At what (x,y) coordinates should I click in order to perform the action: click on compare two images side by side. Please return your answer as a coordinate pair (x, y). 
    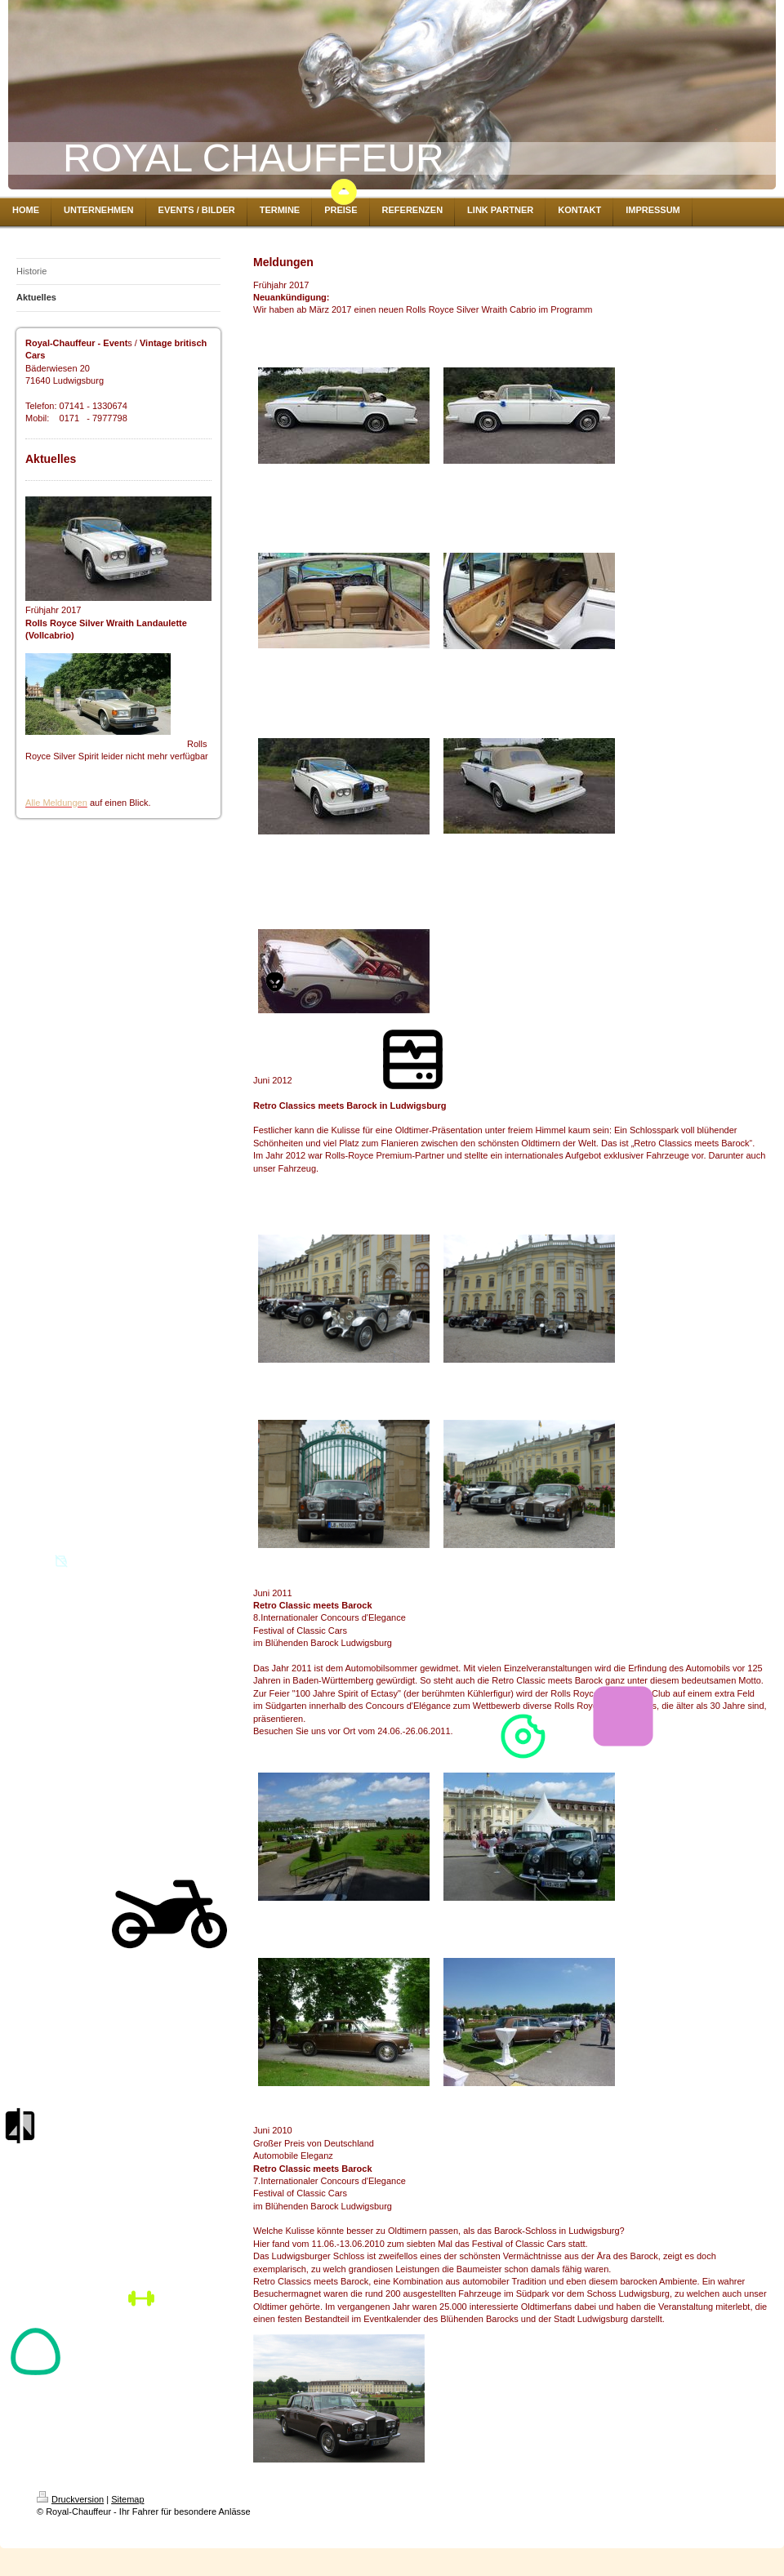
    Looking at the image, I should click on (20, 2125).